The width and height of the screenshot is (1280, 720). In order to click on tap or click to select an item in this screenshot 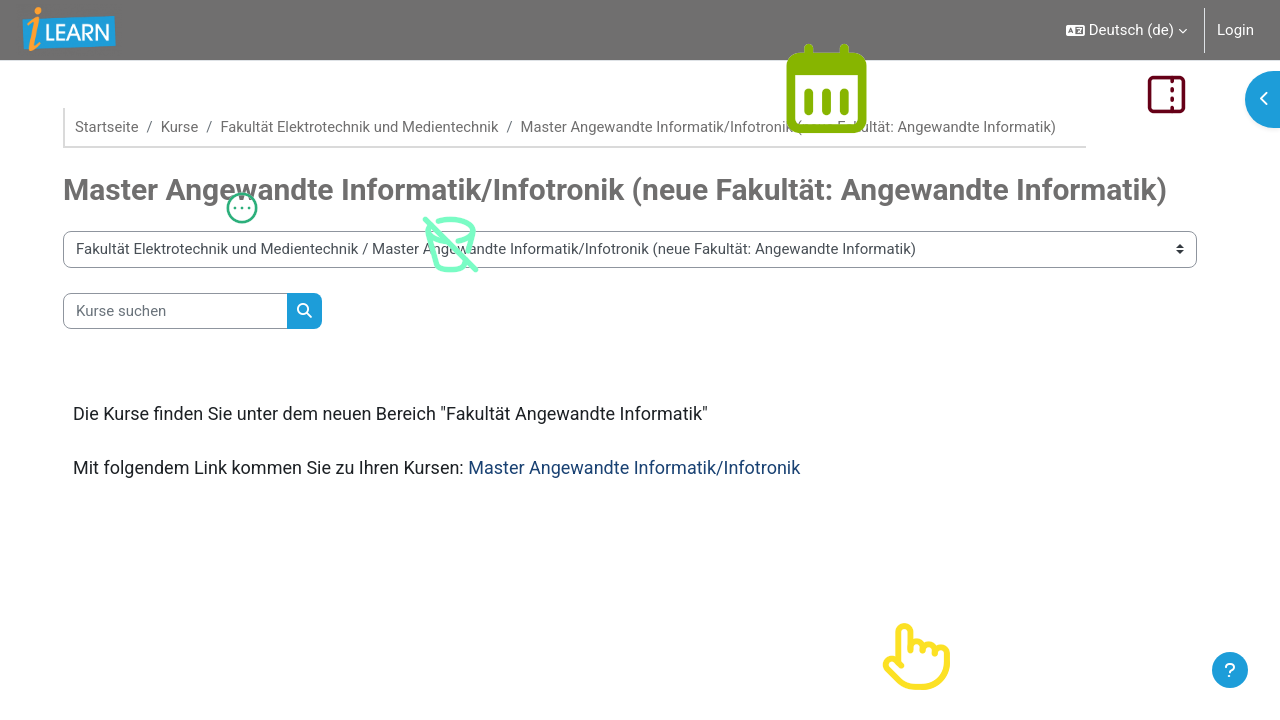, I will do `click(916, 656)`.